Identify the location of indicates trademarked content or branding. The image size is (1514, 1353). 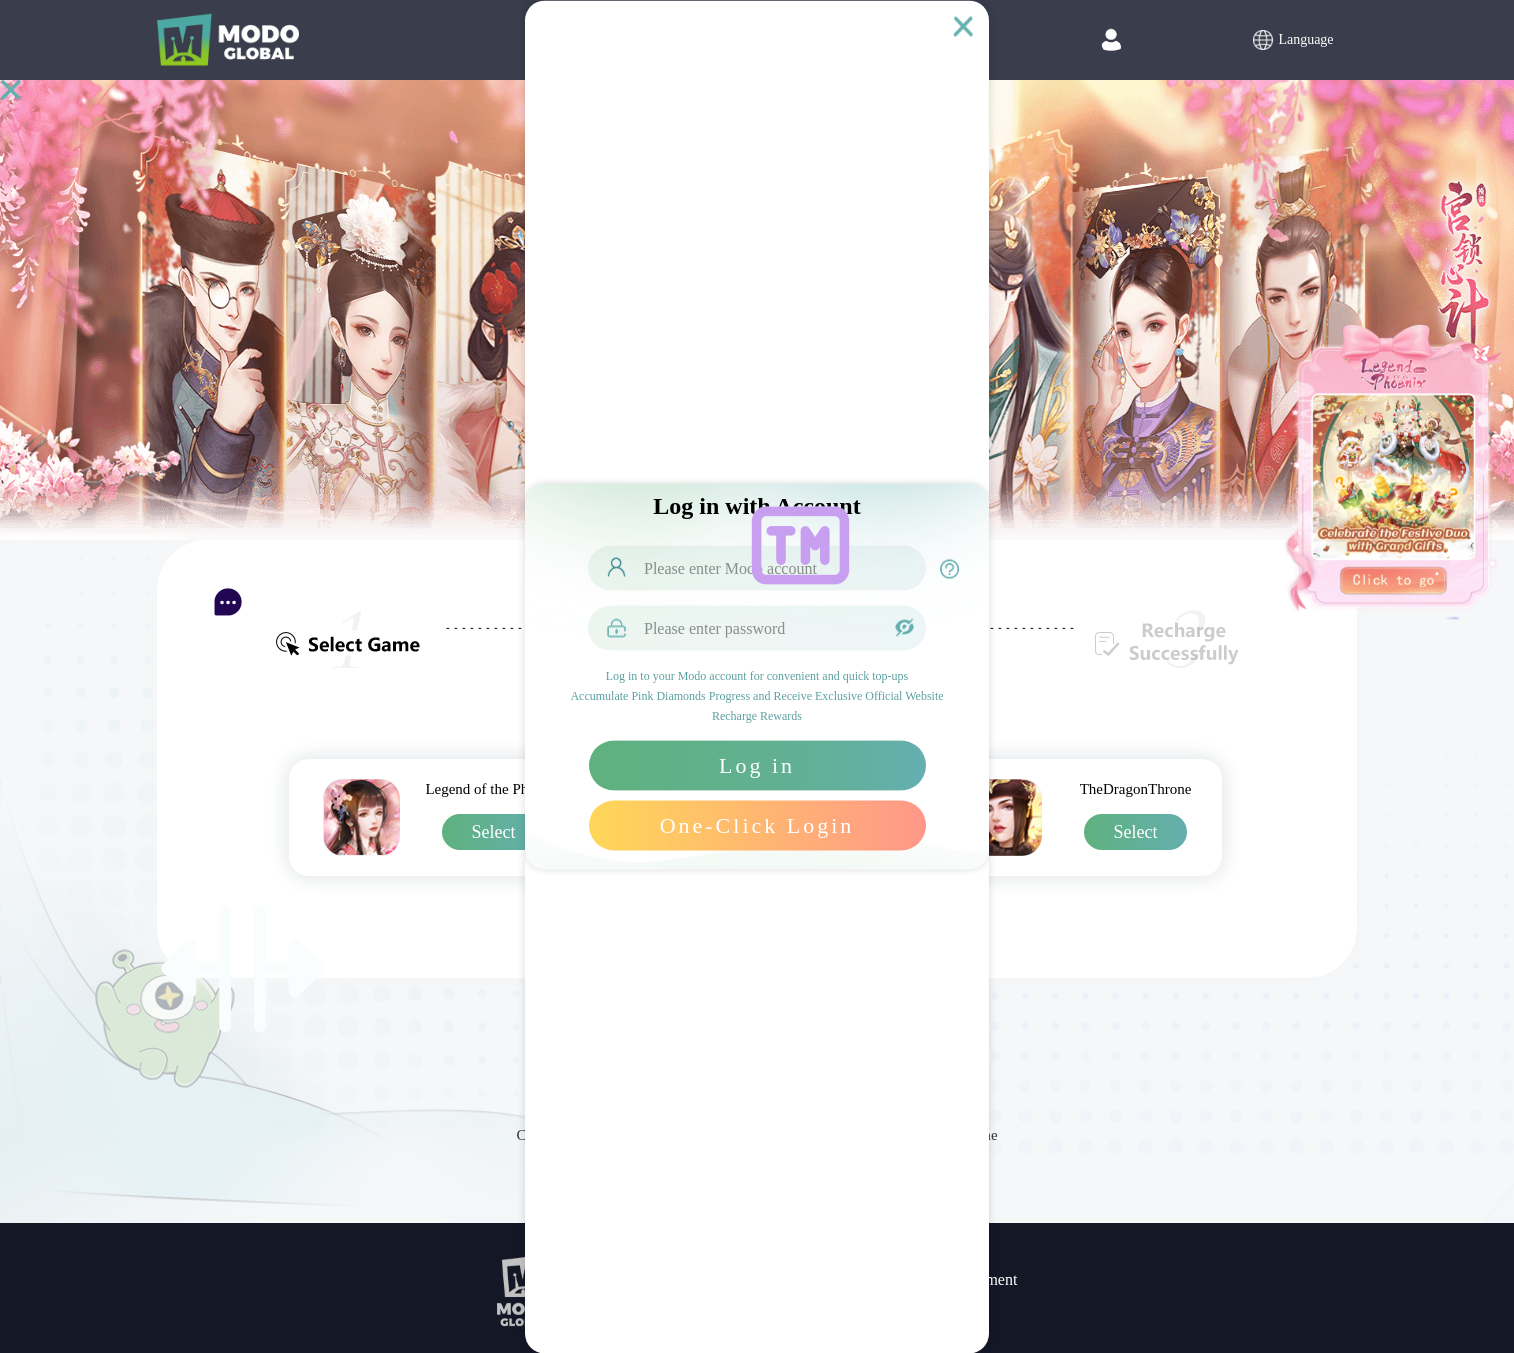
(800, 545).